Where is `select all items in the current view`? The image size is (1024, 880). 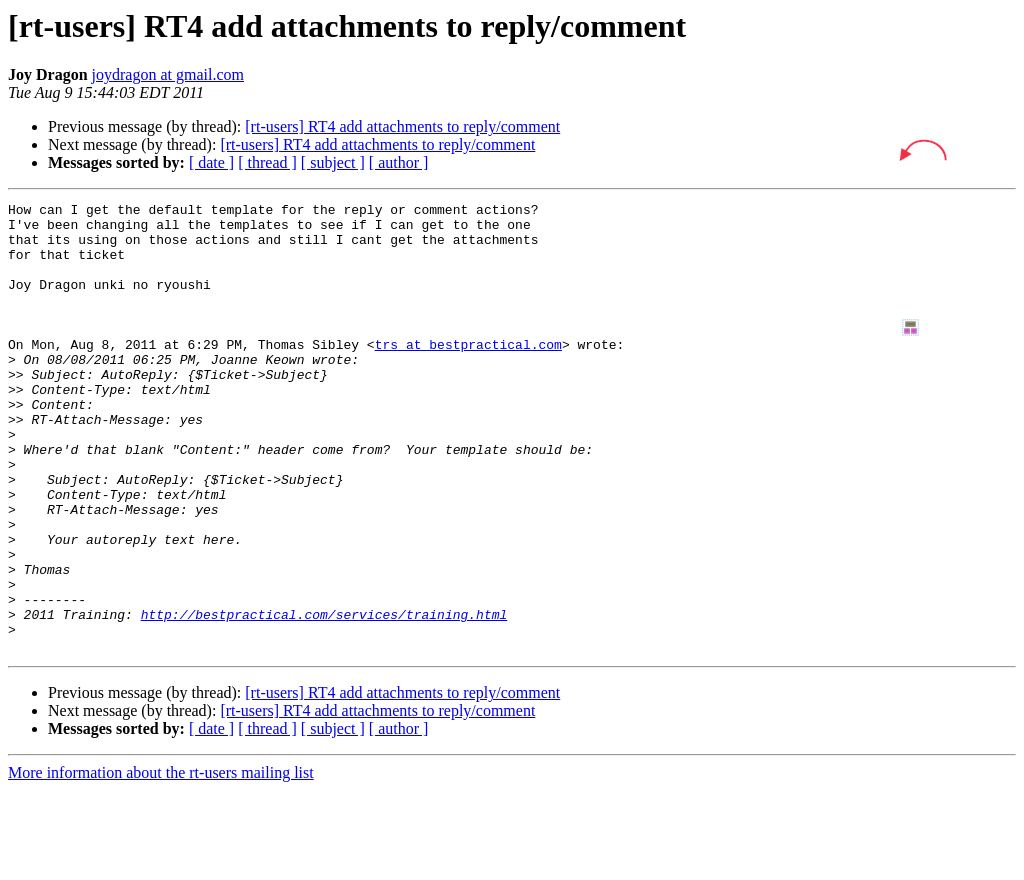
select all items in the current view is located at coordinates (910, 327).